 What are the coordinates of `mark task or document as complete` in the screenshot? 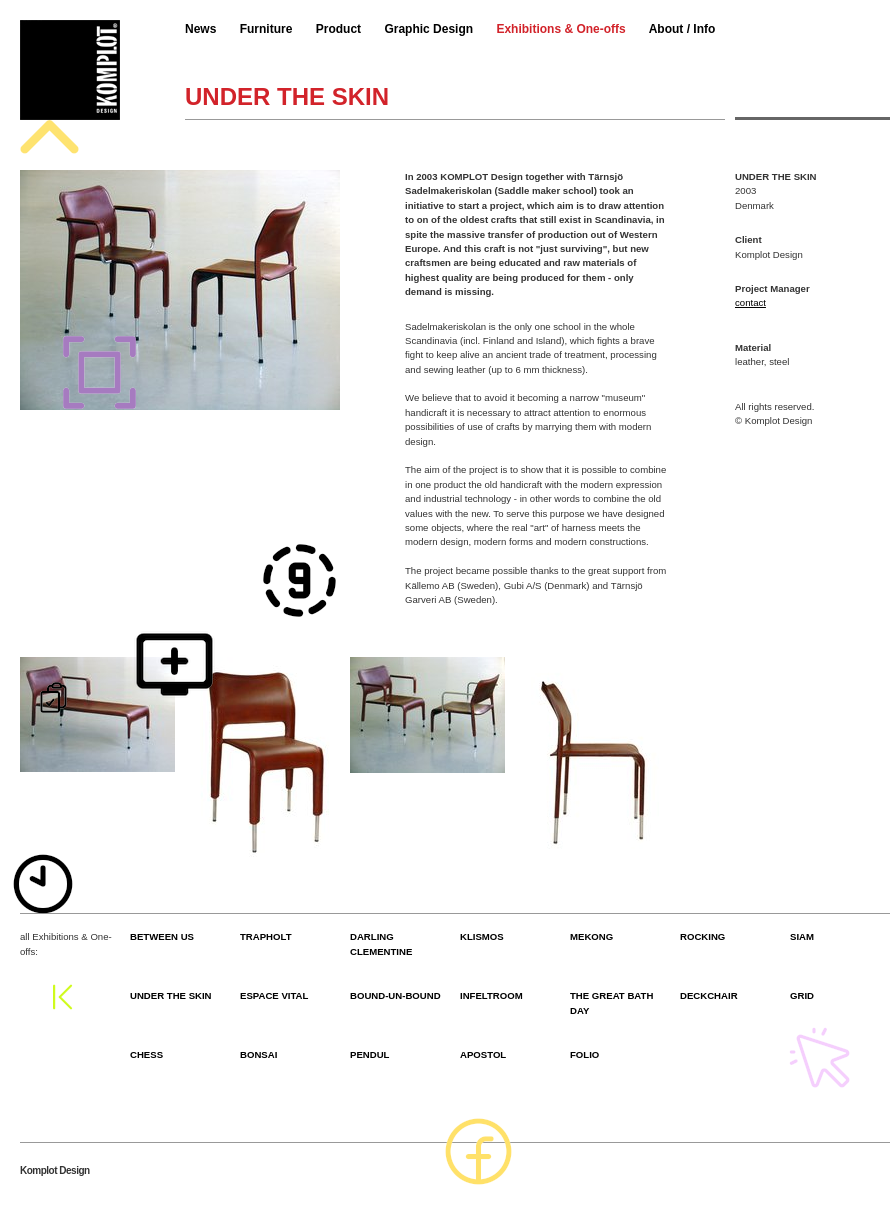 It's located at (53, 697).